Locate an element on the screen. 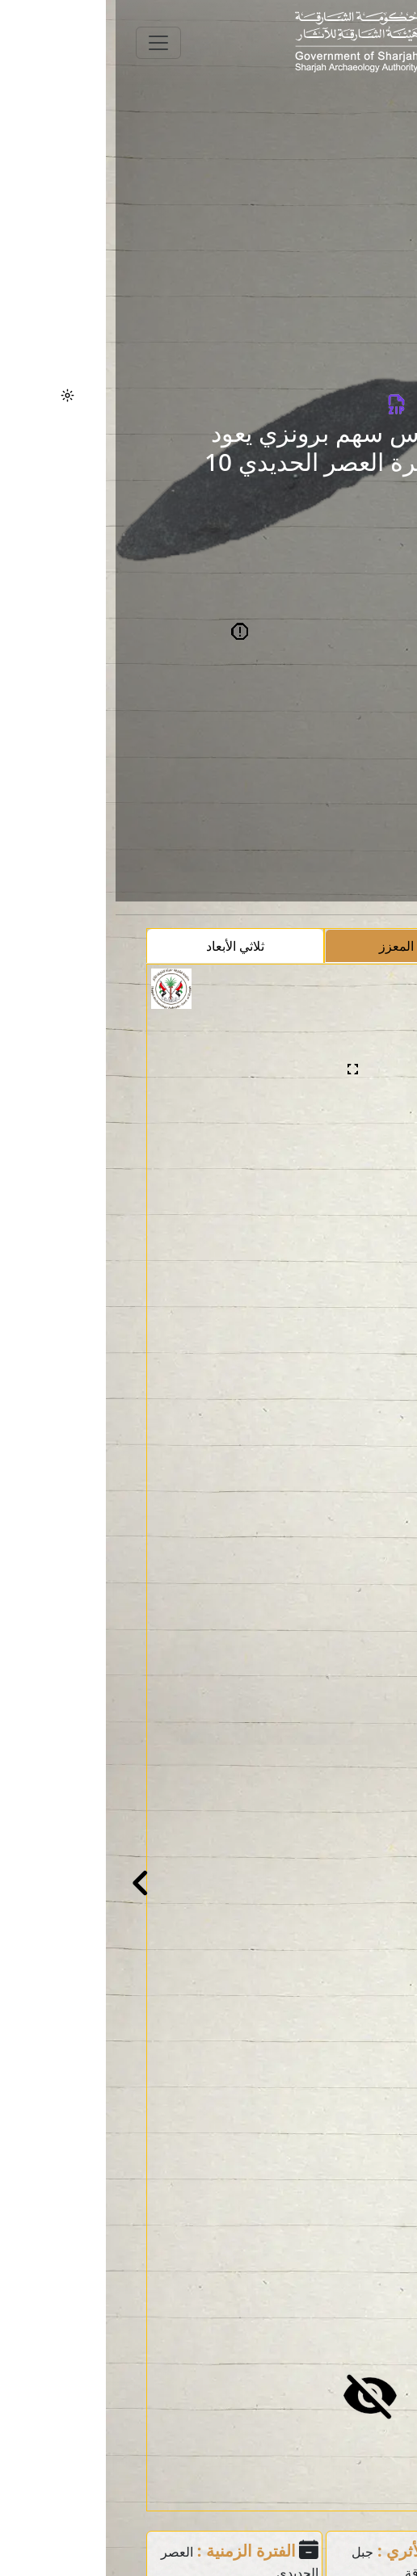  indicates a compressed zip file is located at coordinates (396, 404).